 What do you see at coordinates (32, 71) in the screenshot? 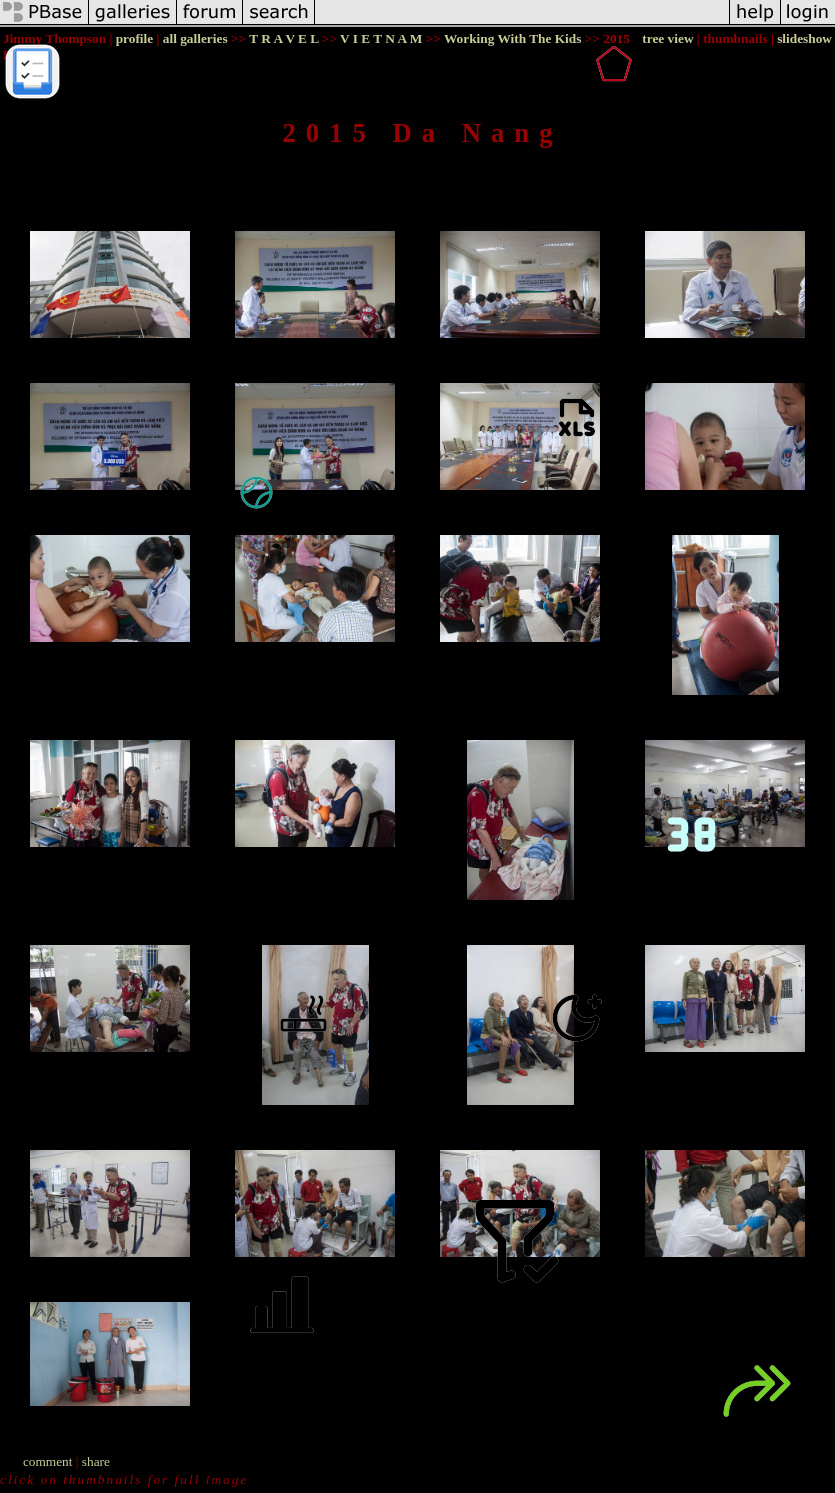
I see `open work-related software or applications` at bounding box center [32, 71].